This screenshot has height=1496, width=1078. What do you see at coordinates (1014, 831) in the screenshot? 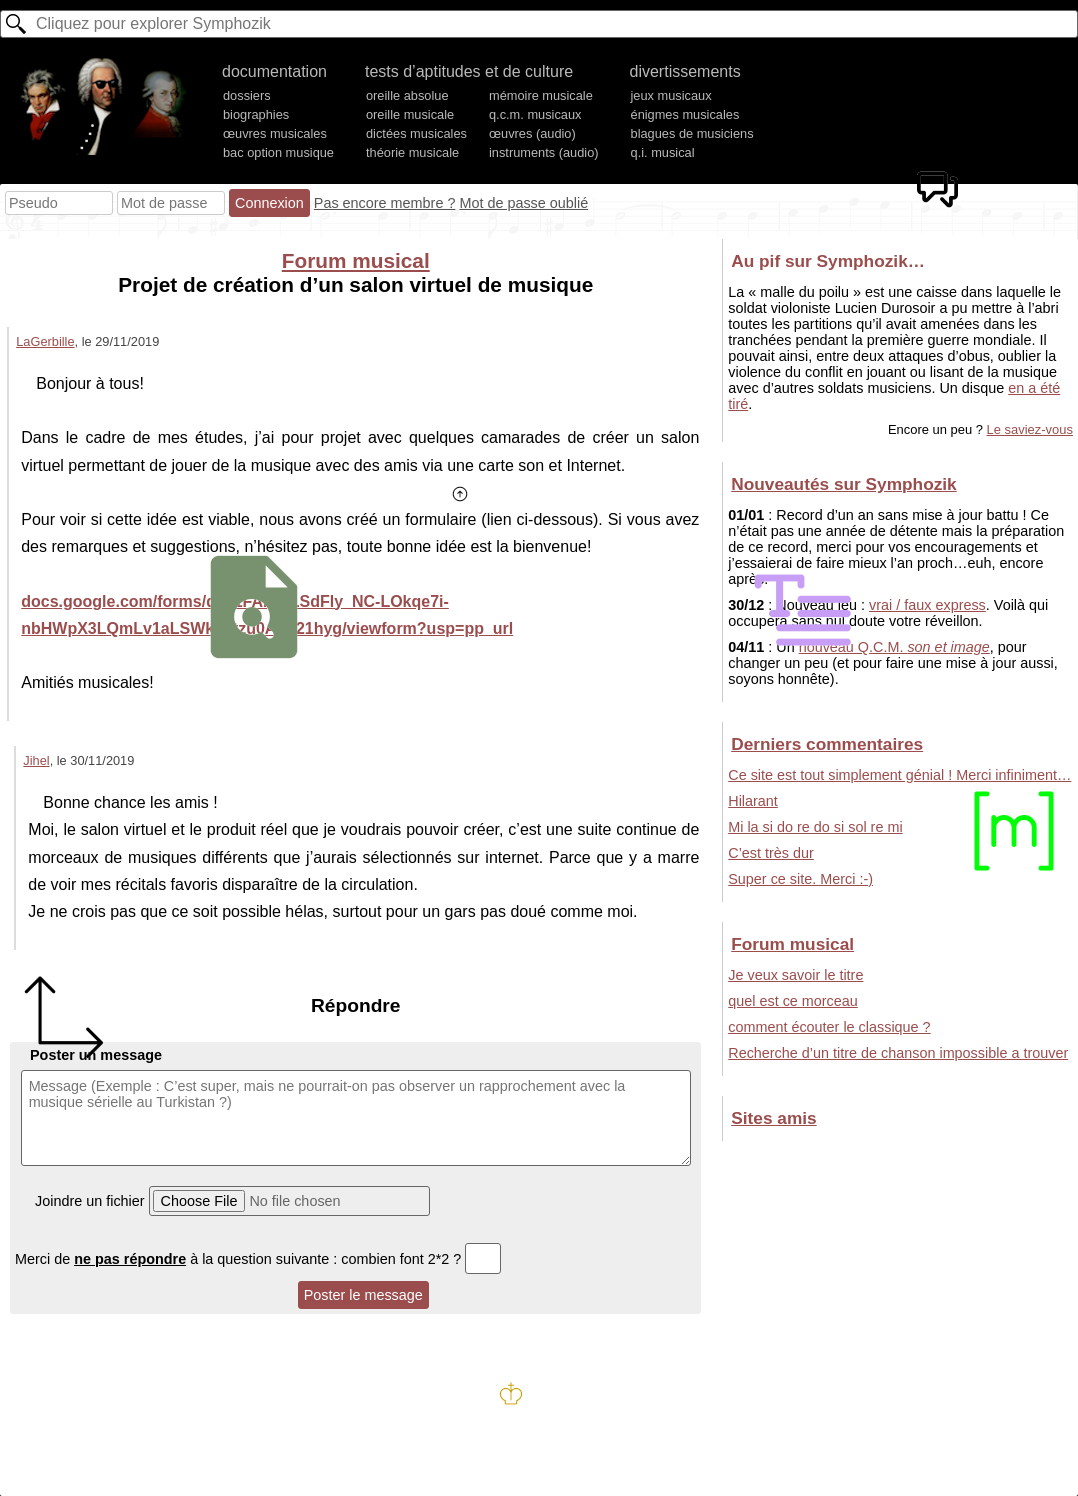
I see `connect to matrix decentralized chat network` at bounding box center [1014, 831].